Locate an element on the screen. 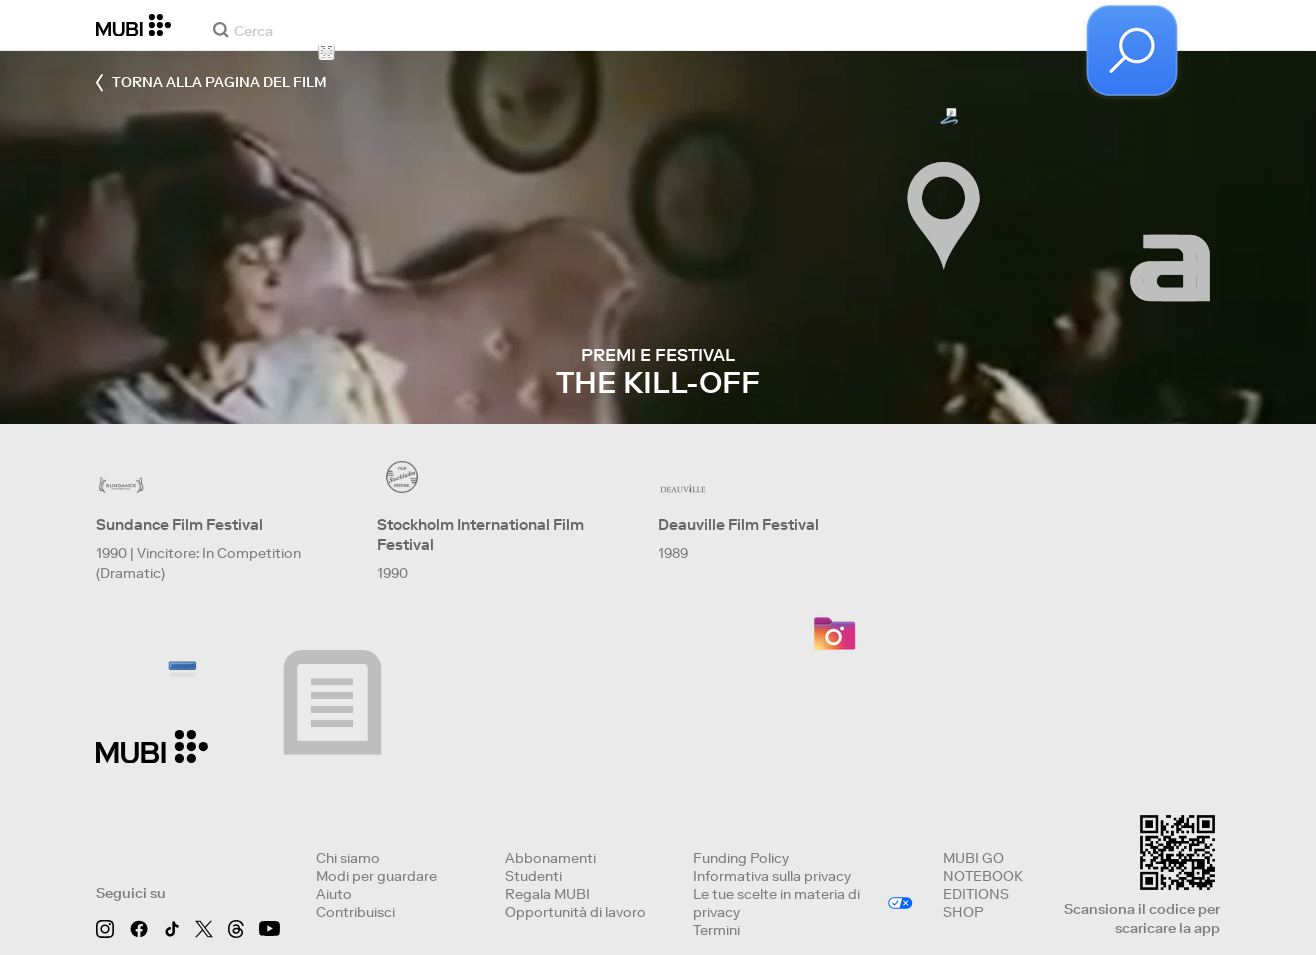 This screenshot has width=1316, height=955. access multi-disk or RAID storage drive is located at coordinates (332, 706).